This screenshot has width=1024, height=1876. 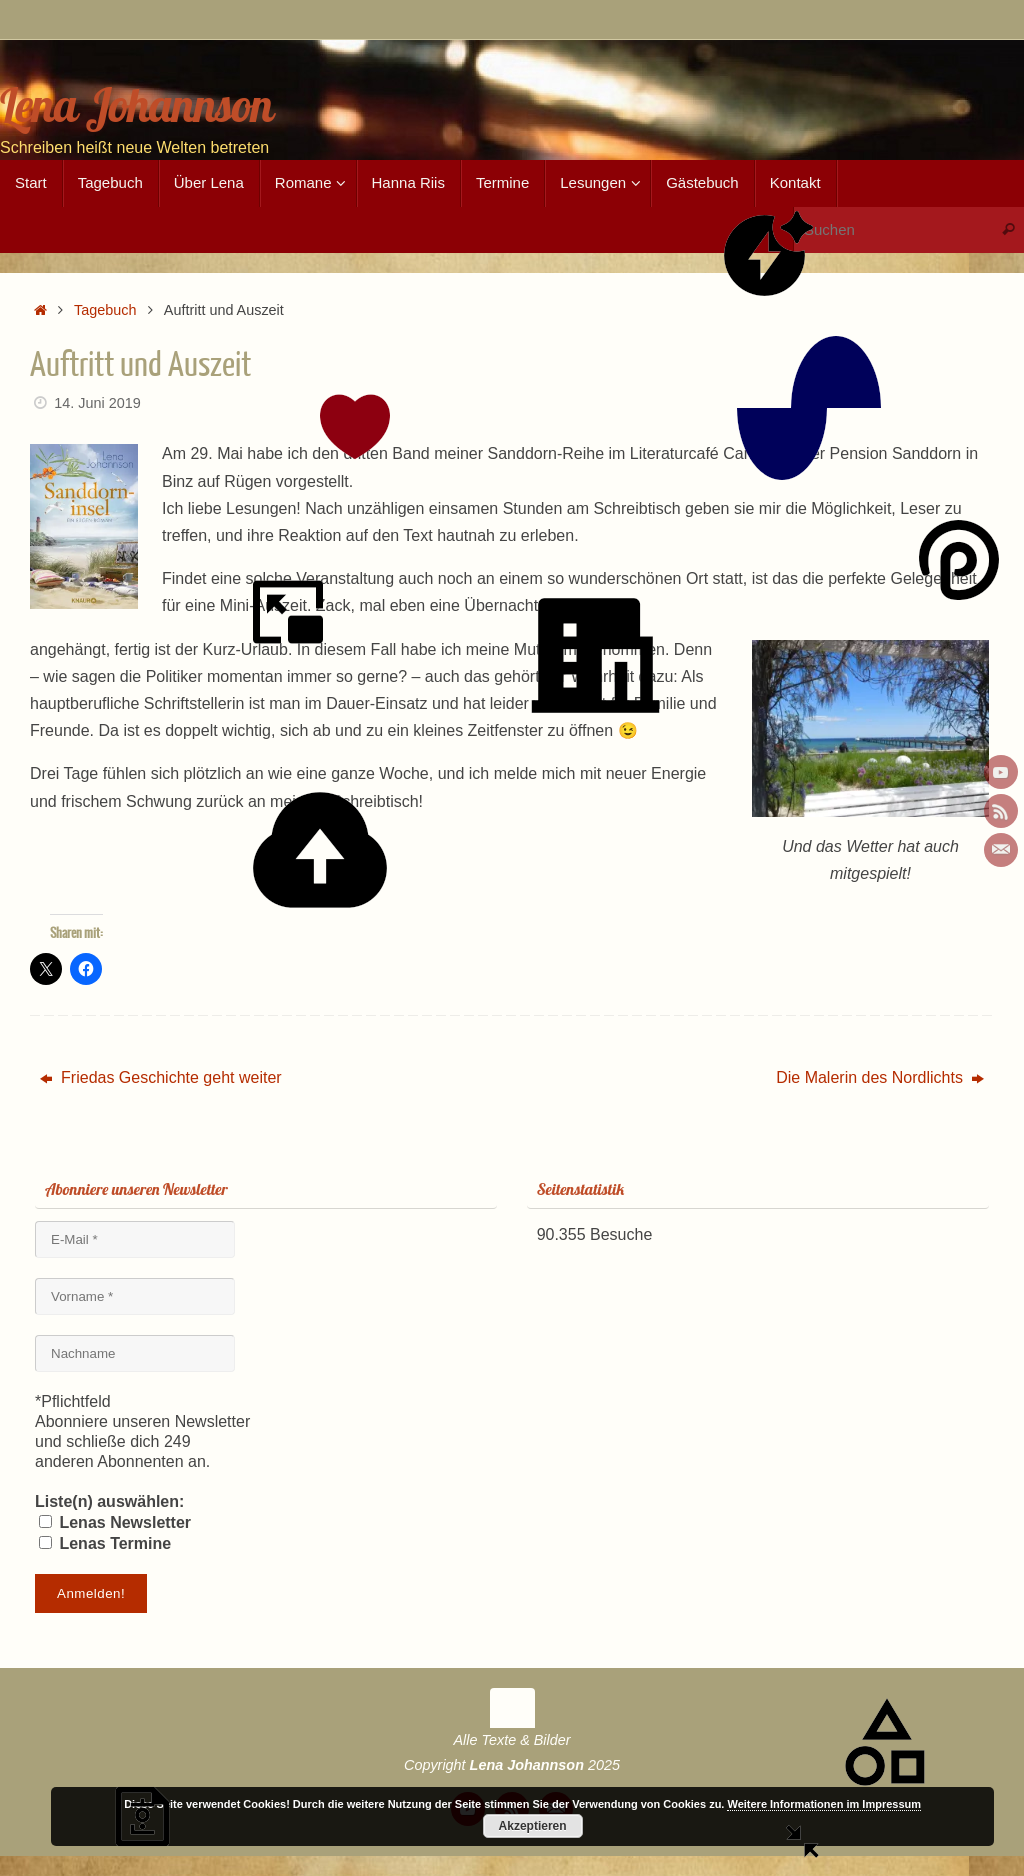 I want to click on find nearby hotels or accommodations, so click(x=595, y=655).